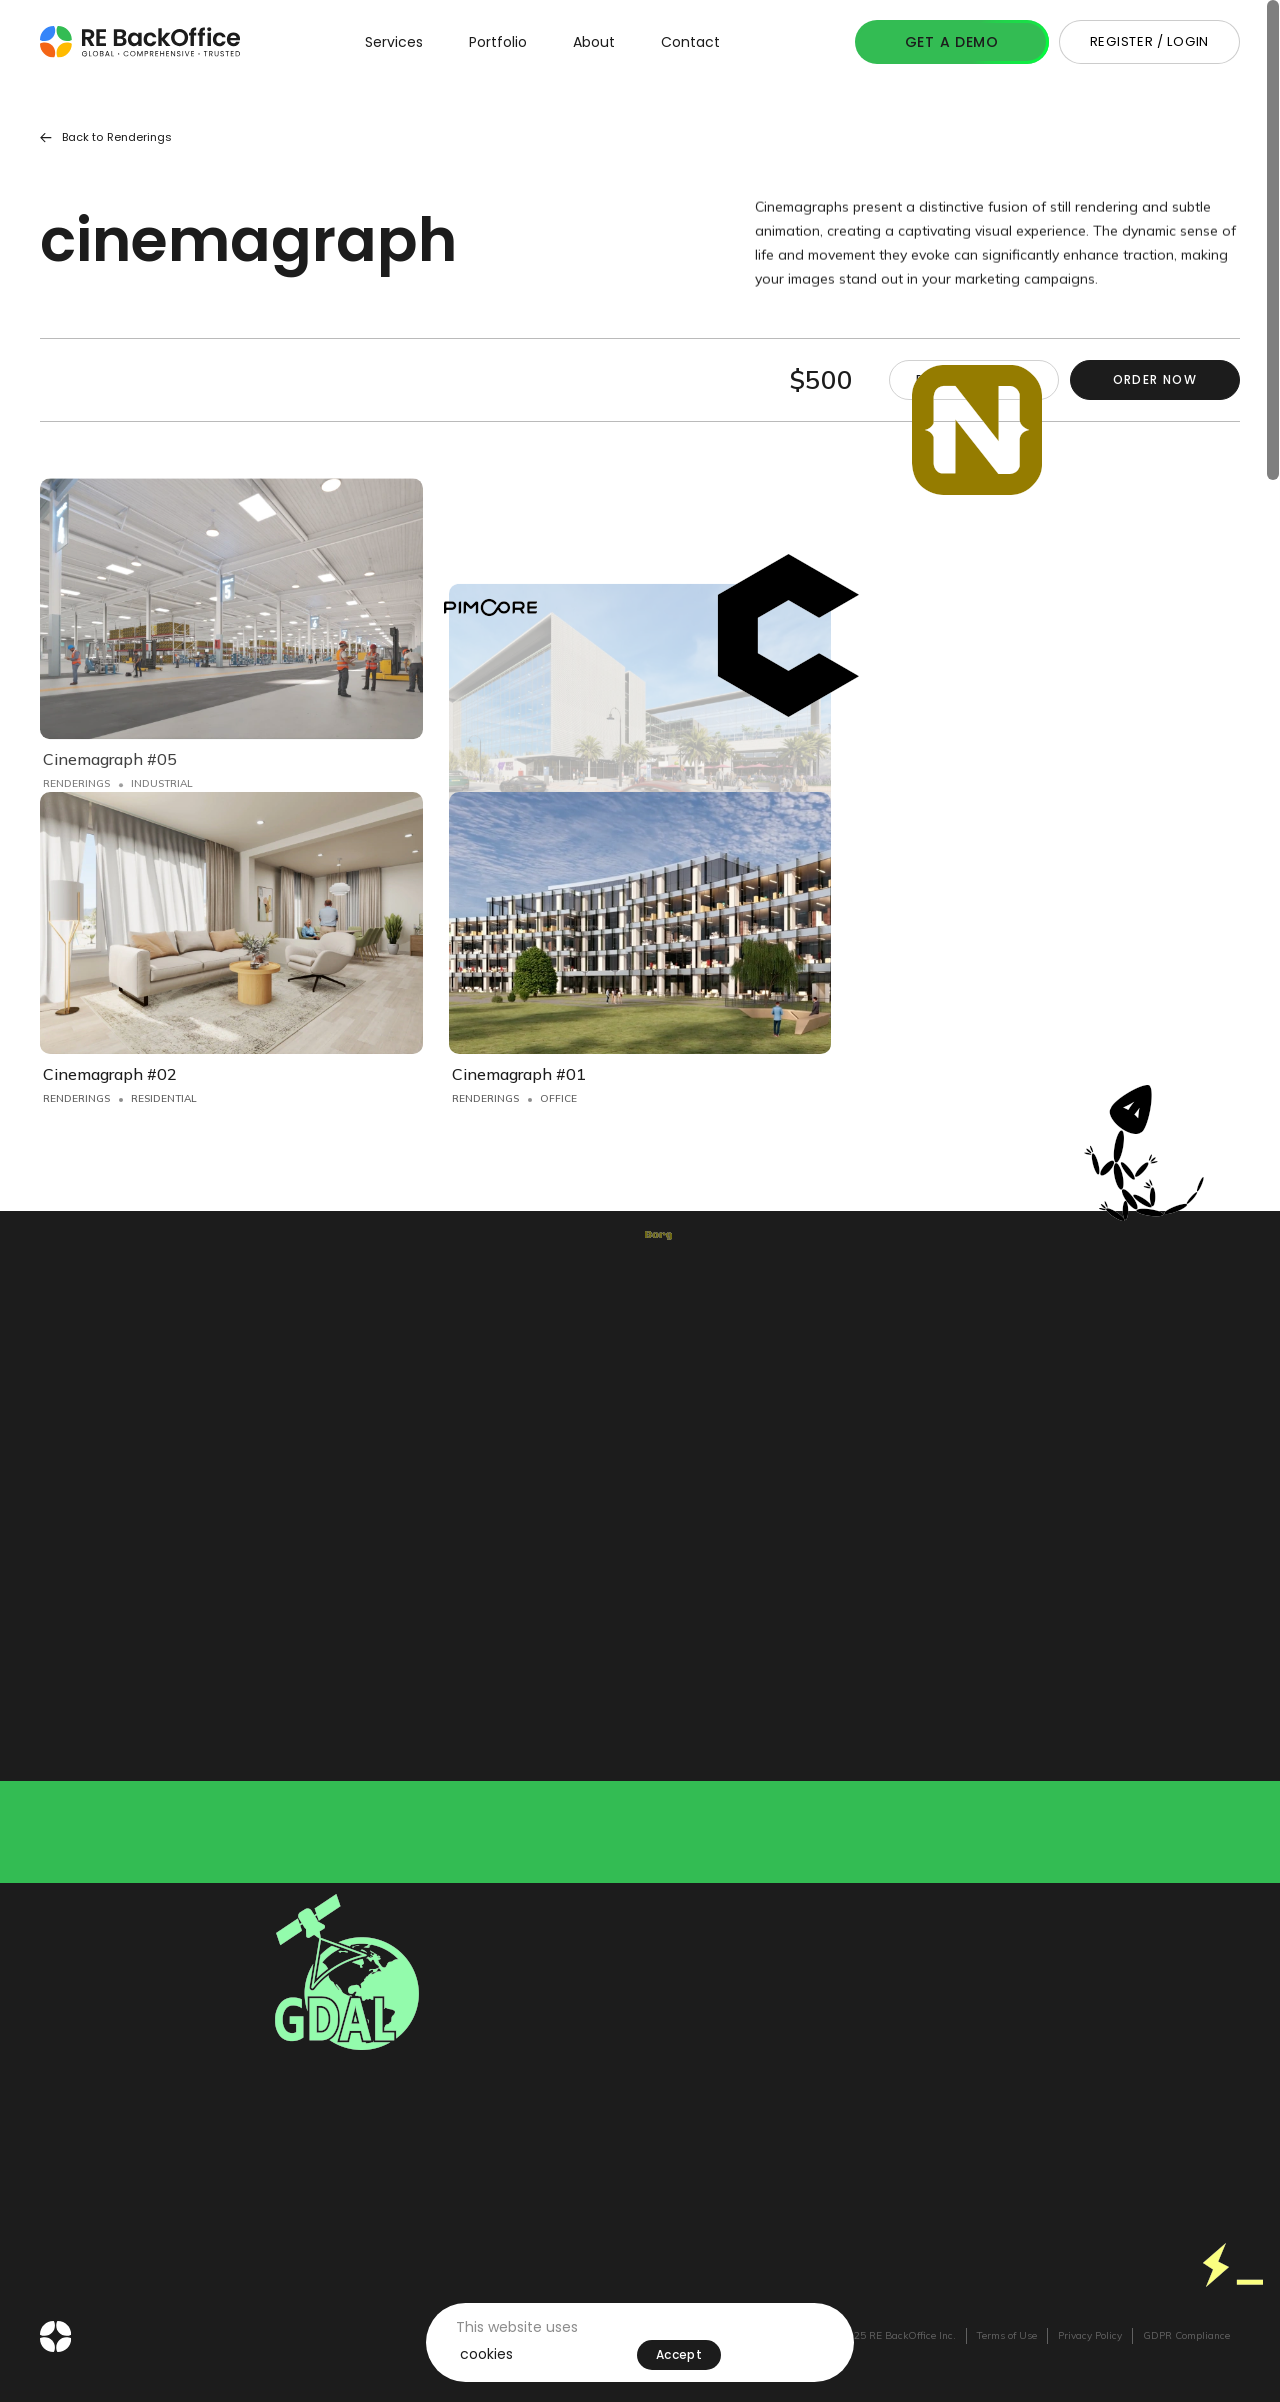 The height and width of the screenshot is (2402, 1280). Describe the element at coordinates (658, 1235) in the screenshot. I see `open borgbackup application` at that location.